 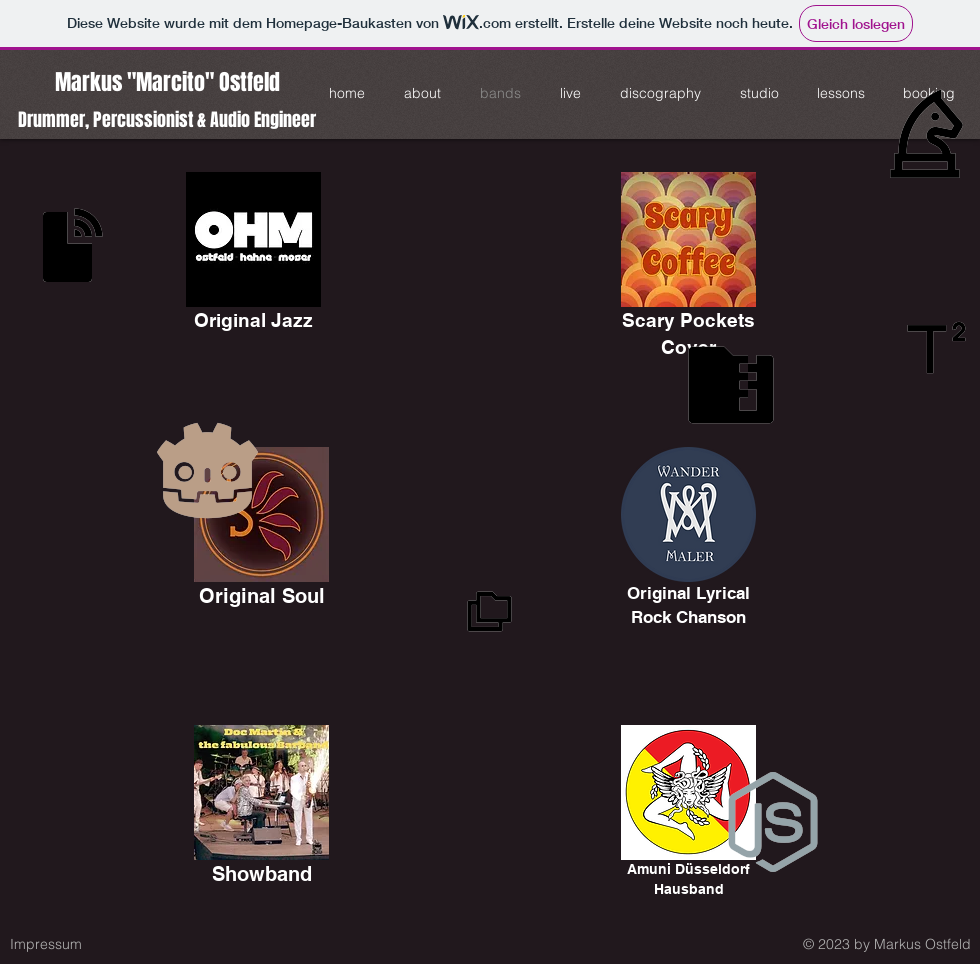 I want to click on browse all folders, so click(x=489, y=611).